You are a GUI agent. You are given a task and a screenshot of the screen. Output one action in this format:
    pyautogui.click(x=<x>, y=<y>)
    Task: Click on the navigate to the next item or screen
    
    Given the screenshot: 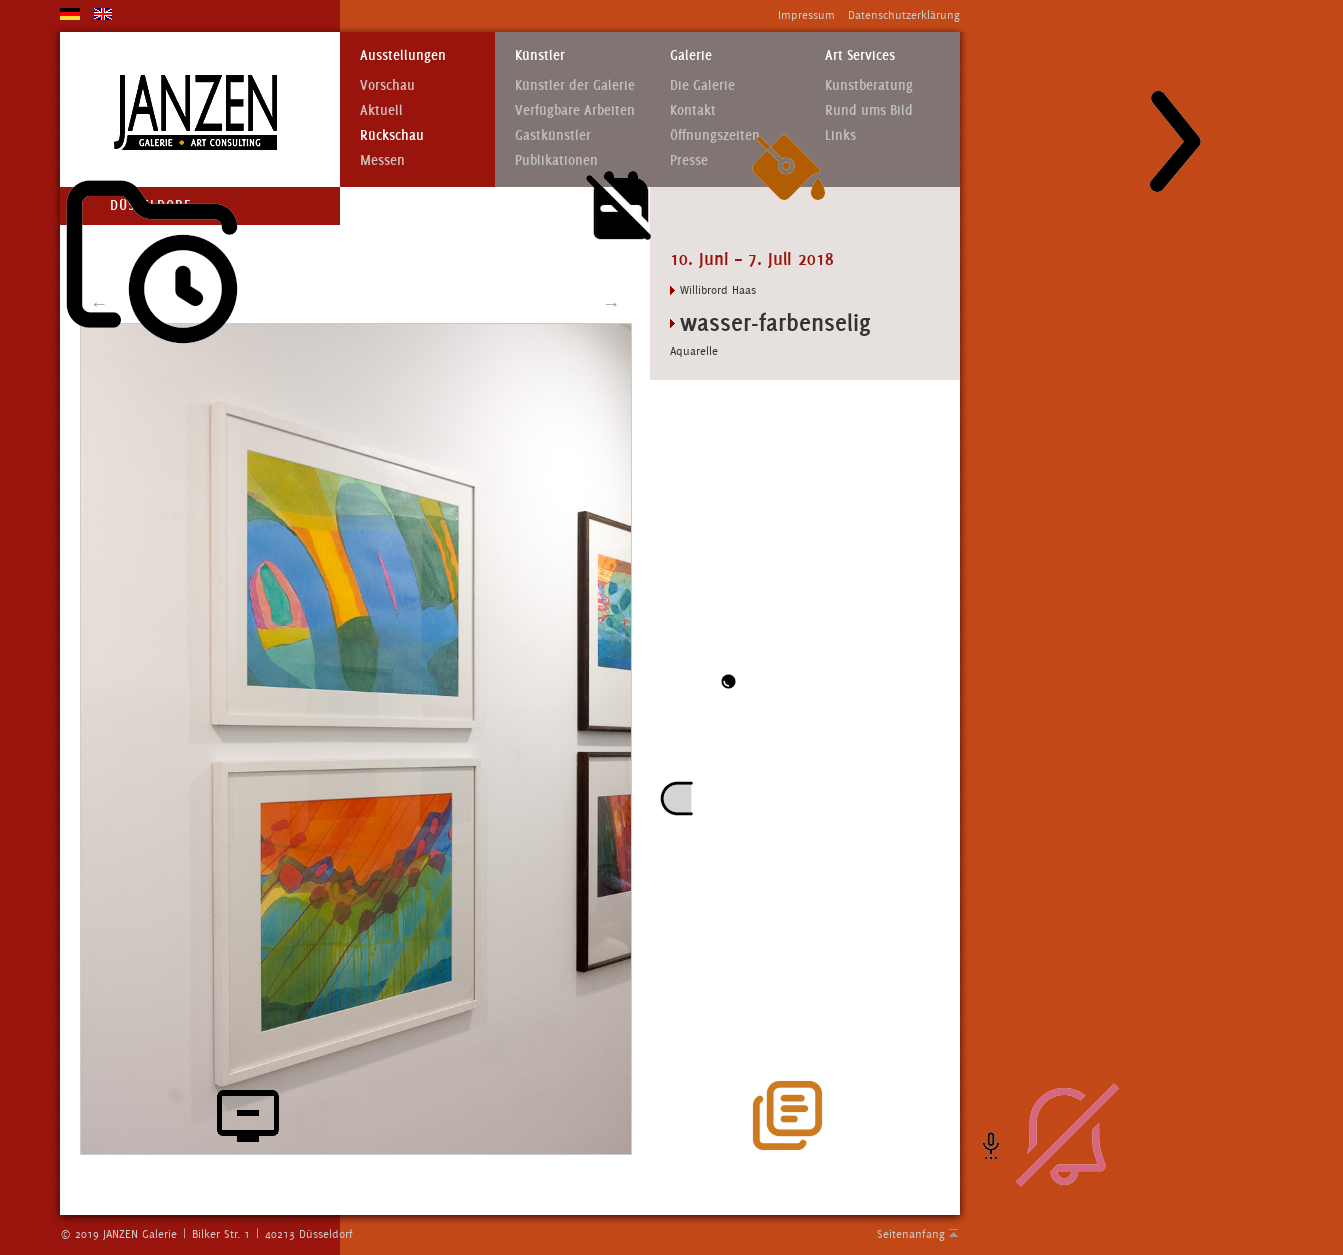 What is the action you would take?
    pyautogui.click(x=1171, y=141)
    